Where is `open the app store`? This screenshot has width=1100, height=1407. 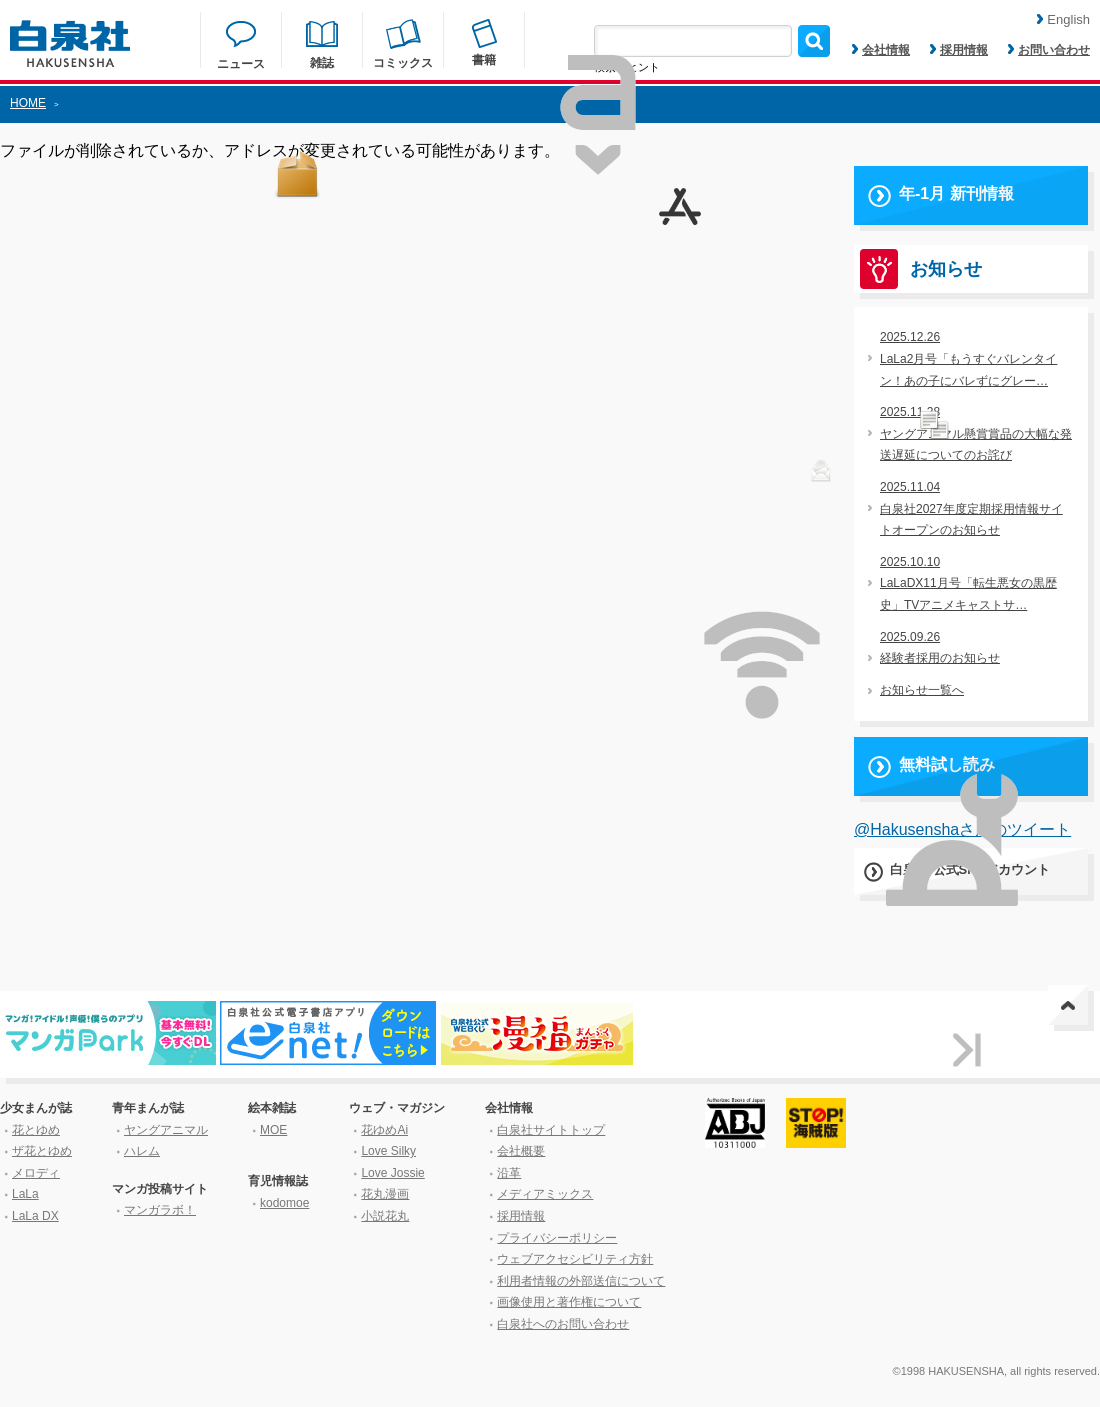 open the app store is located at coordinates (680, 206).